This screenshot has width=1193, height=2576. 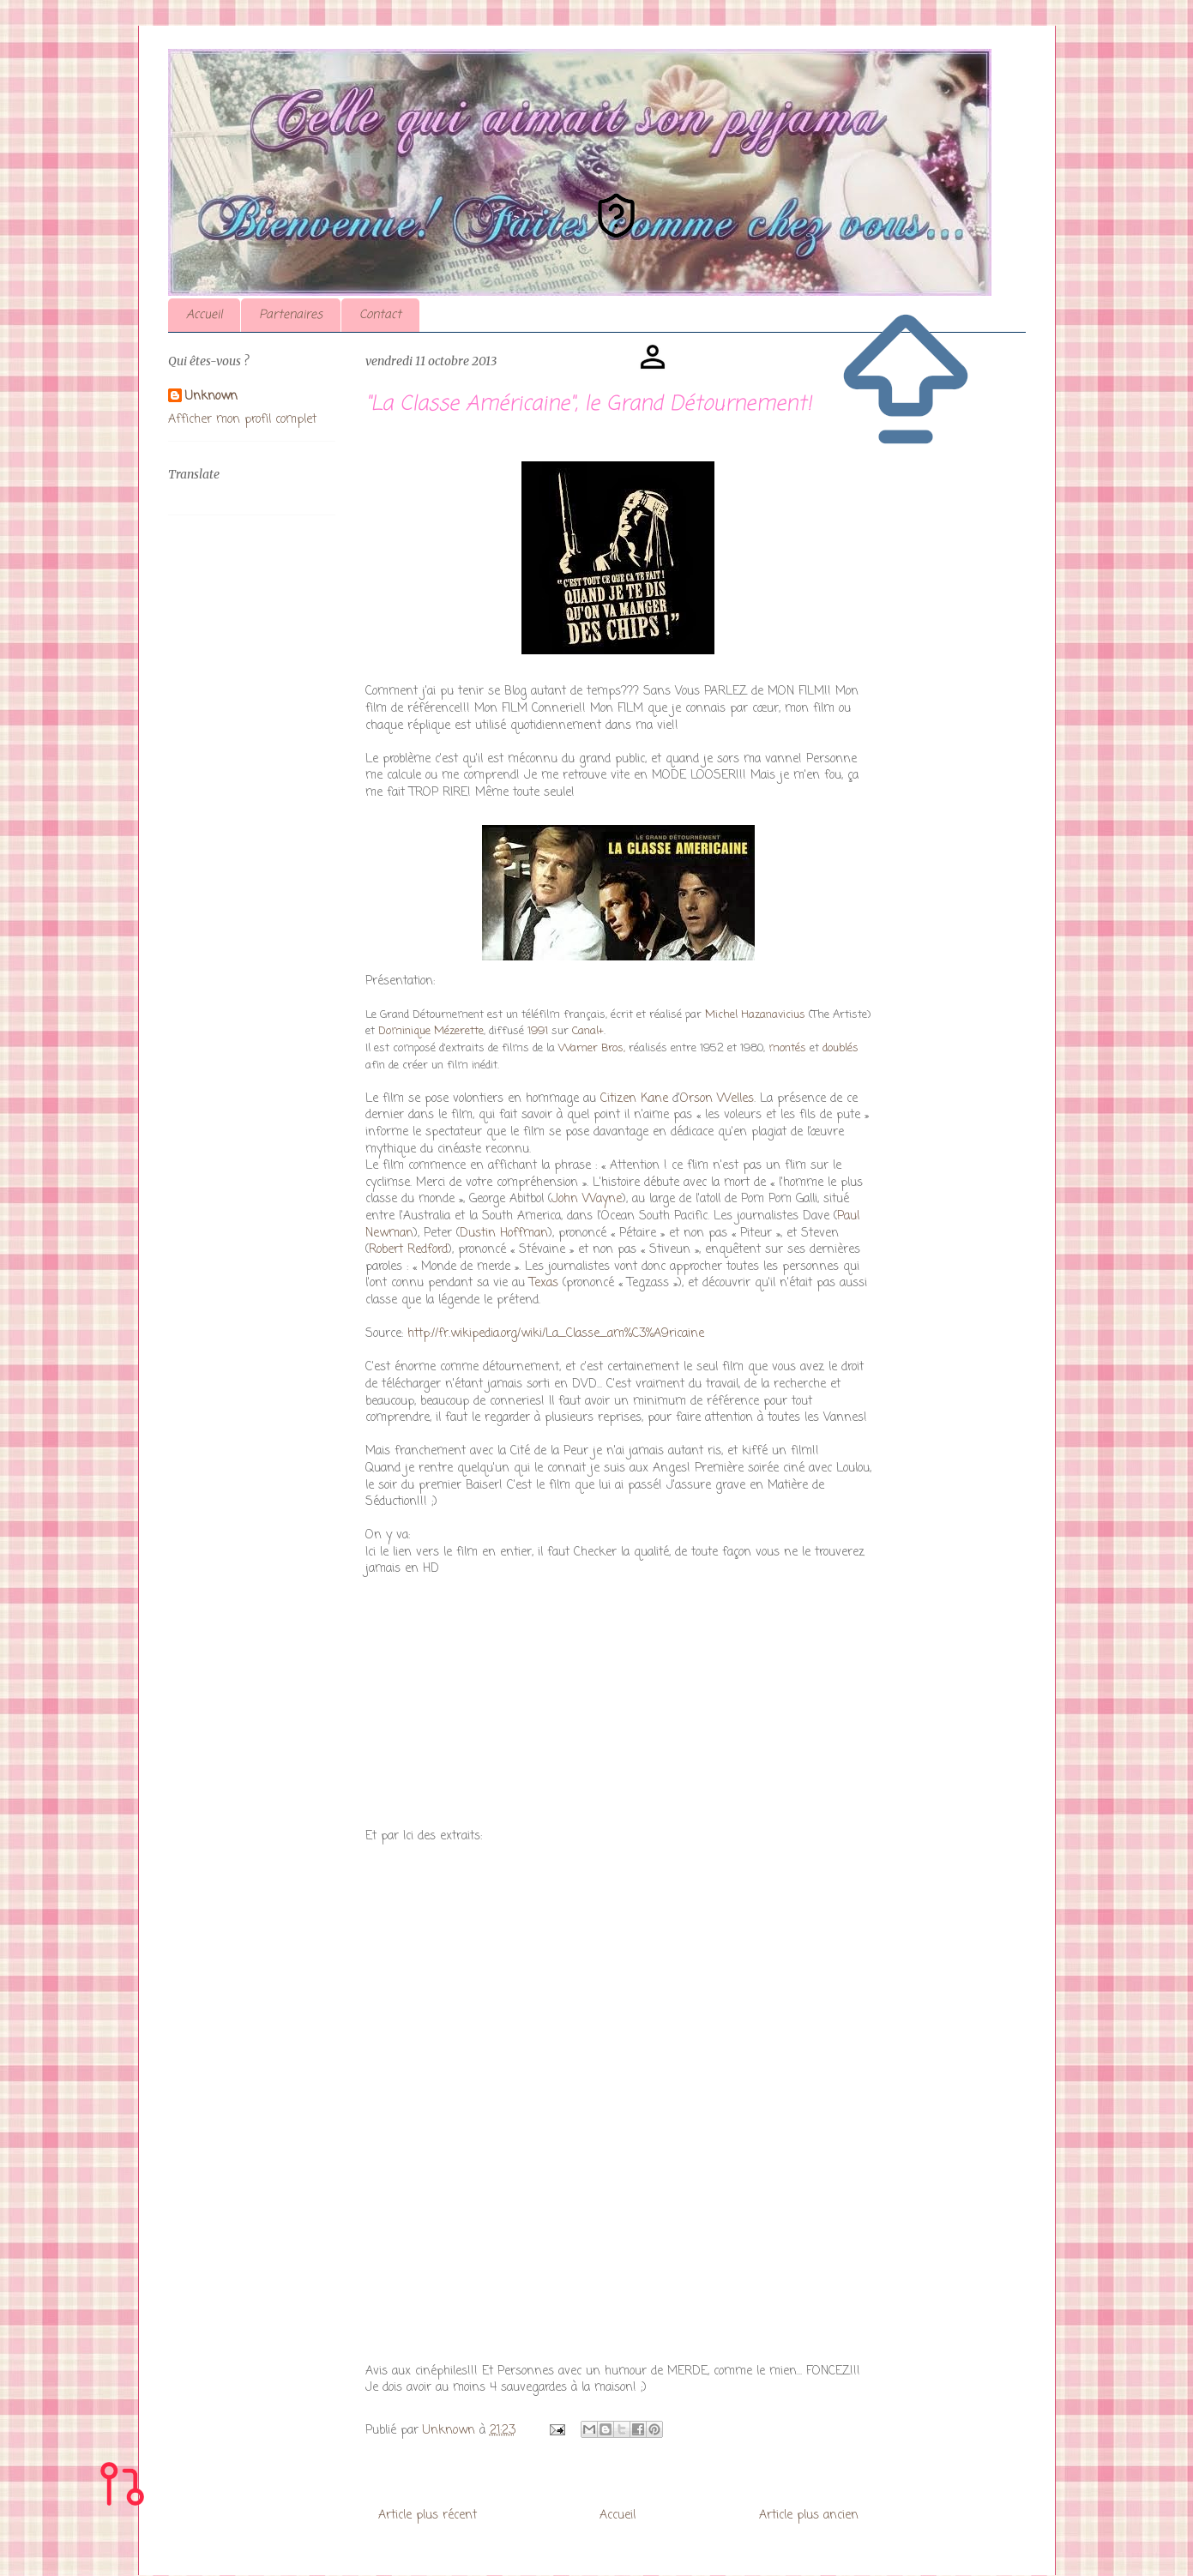 What do you see at coordinates (616, 215) in the screenshot?
I see `access security help or FAQ` at bounding box center [616, 215].